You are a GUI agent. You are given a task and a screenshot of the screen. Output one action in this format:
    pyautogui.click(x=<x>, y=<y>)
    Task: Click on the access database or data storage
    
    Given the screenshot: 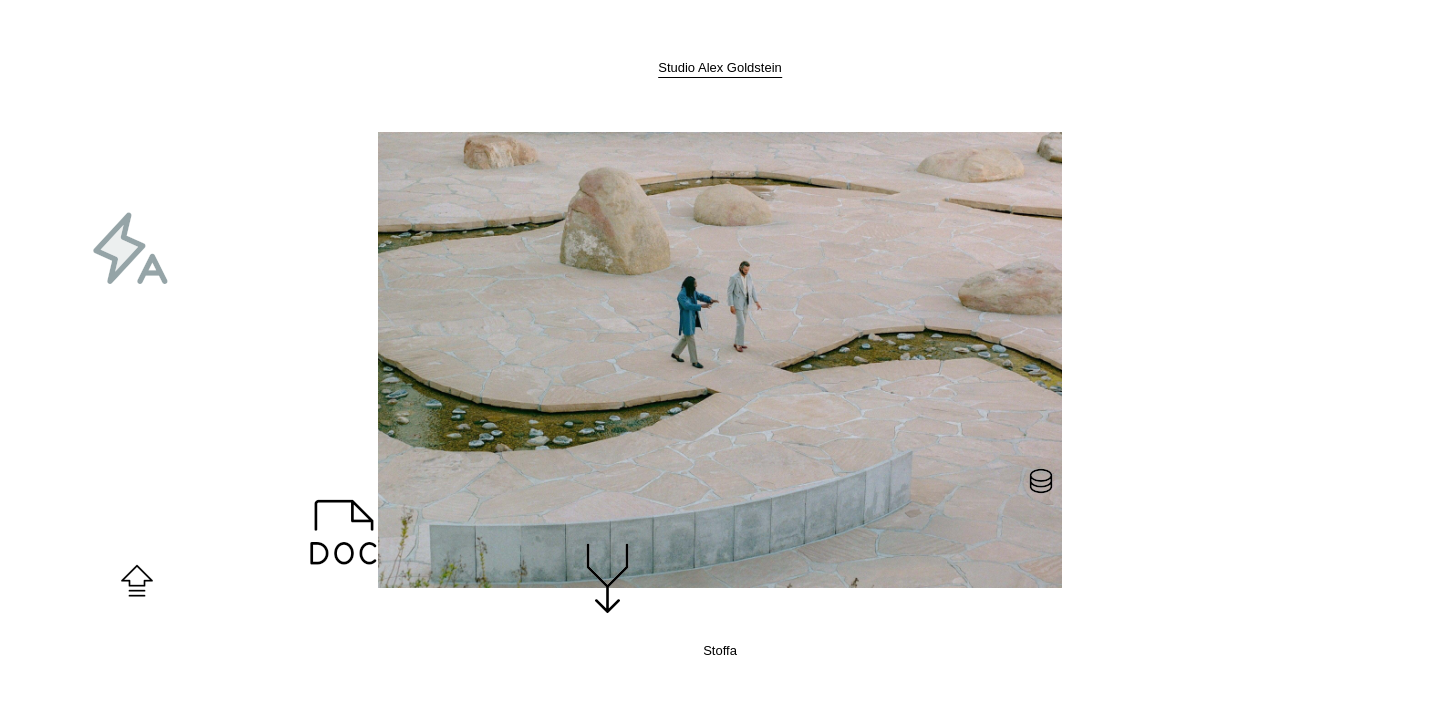 What is the action you would take?
    pyautogui.click(x=1041, y=481)
    